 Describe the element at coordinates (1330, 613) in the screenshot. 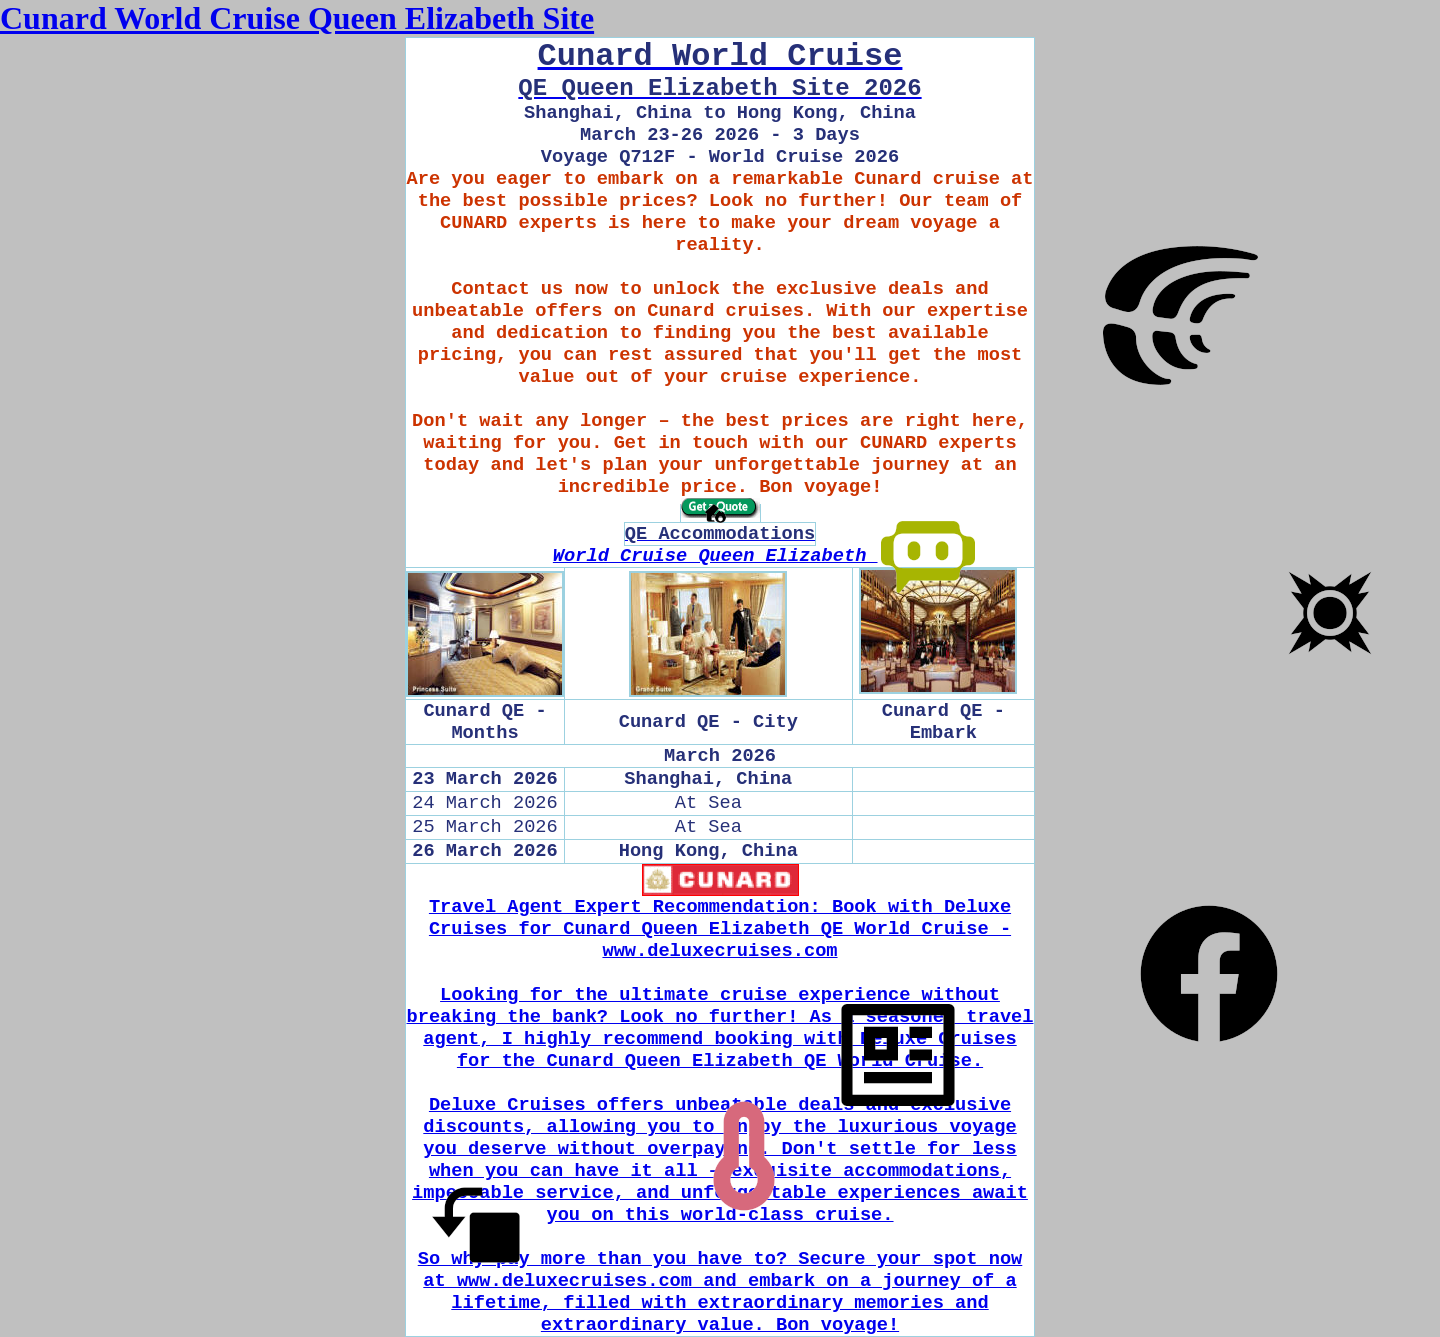

I see `sith order logo from star wars` at that location.